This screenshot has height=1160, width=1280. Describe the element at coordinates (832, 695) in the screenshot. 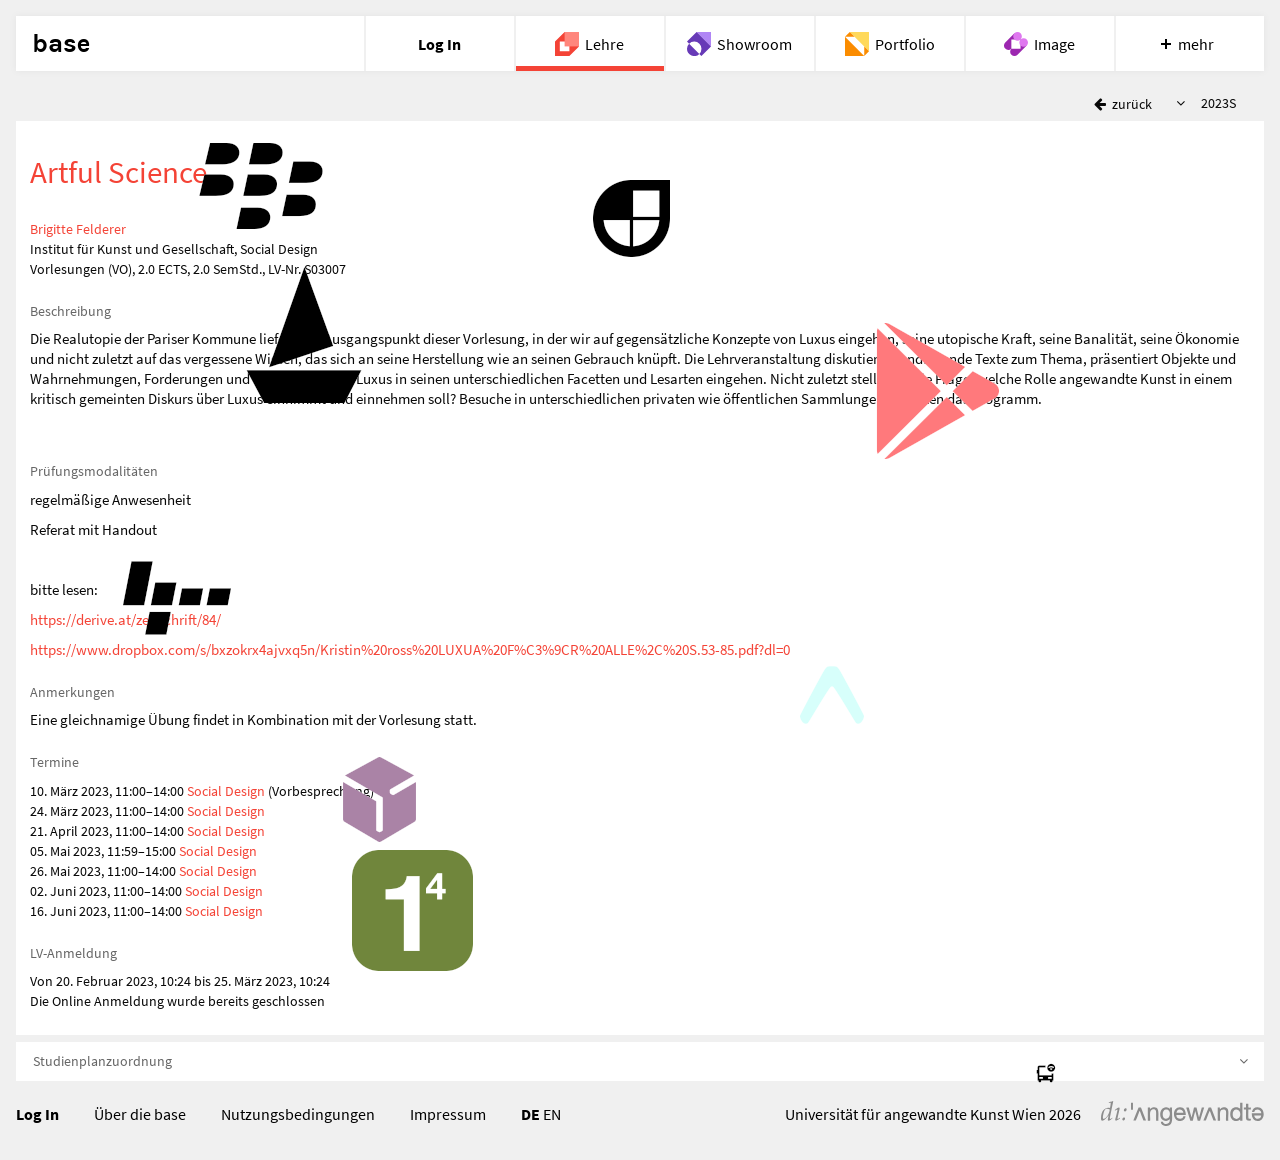

I see `expo development platform logo` at that location.